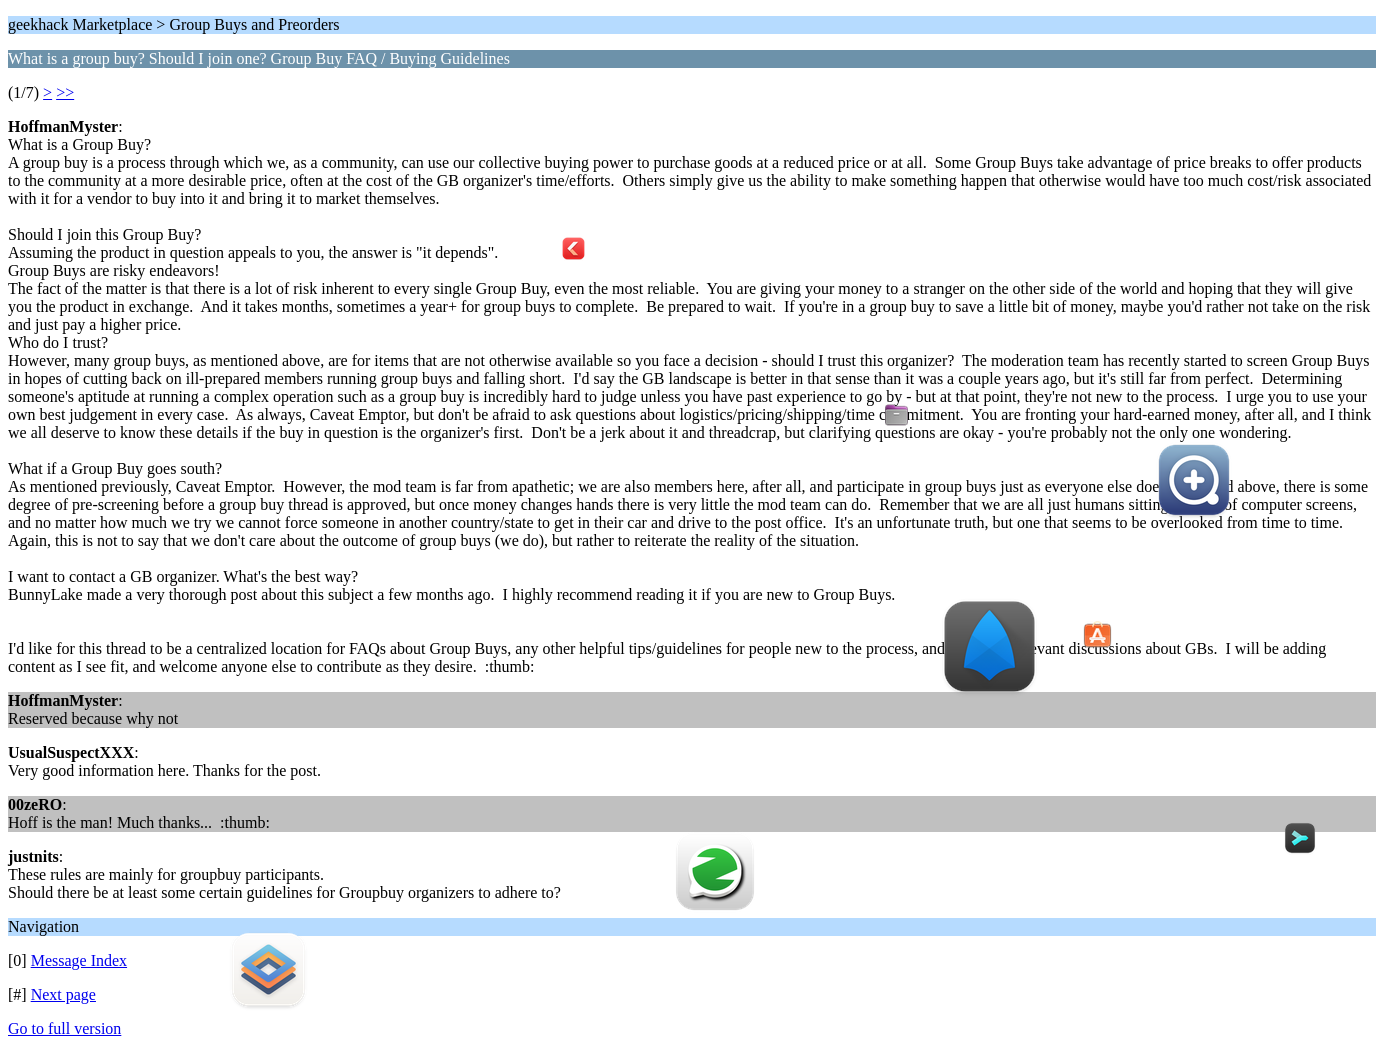  Describe the element at coordinates (896, 414) in the screenshot. I see `open the file manager` at that location.